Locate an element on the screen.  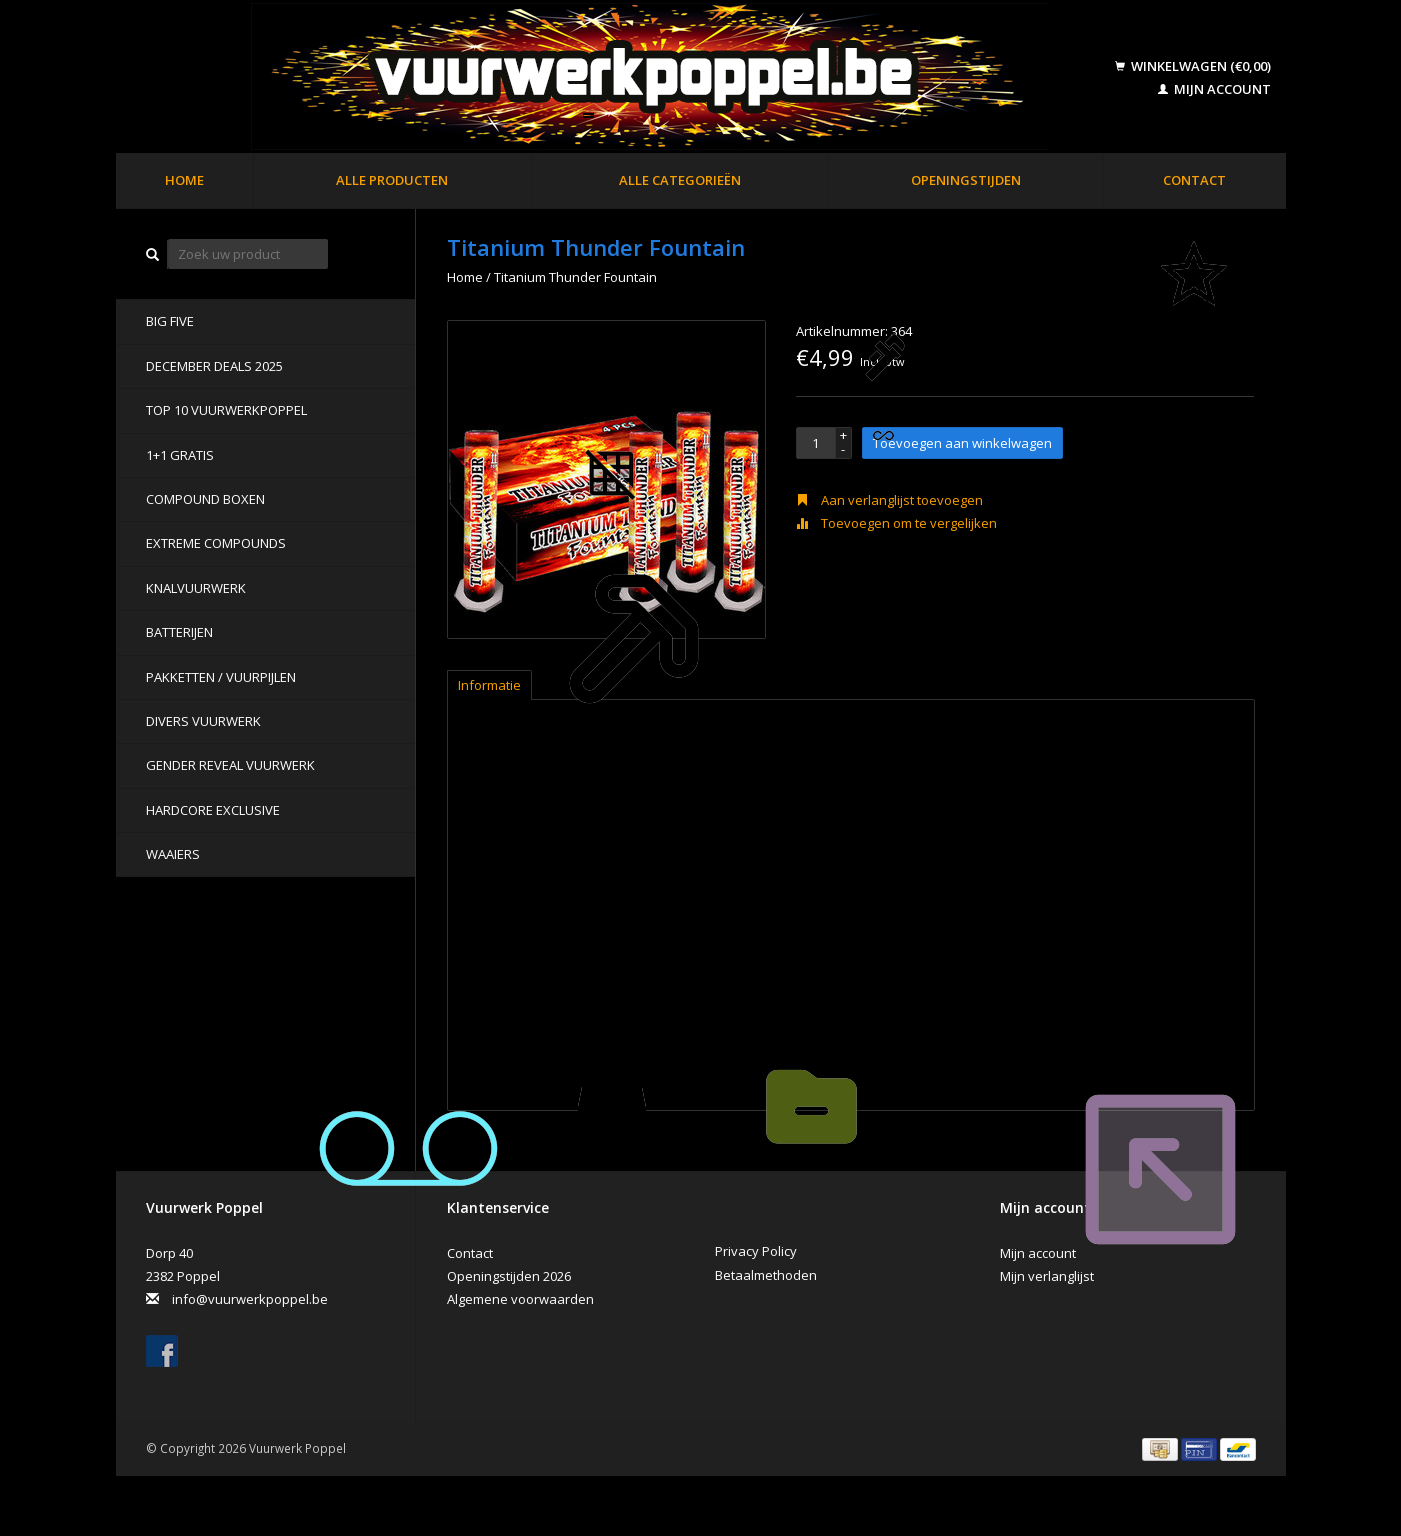
indicates unlimited or infinite option is located at coordinates (883, 435).